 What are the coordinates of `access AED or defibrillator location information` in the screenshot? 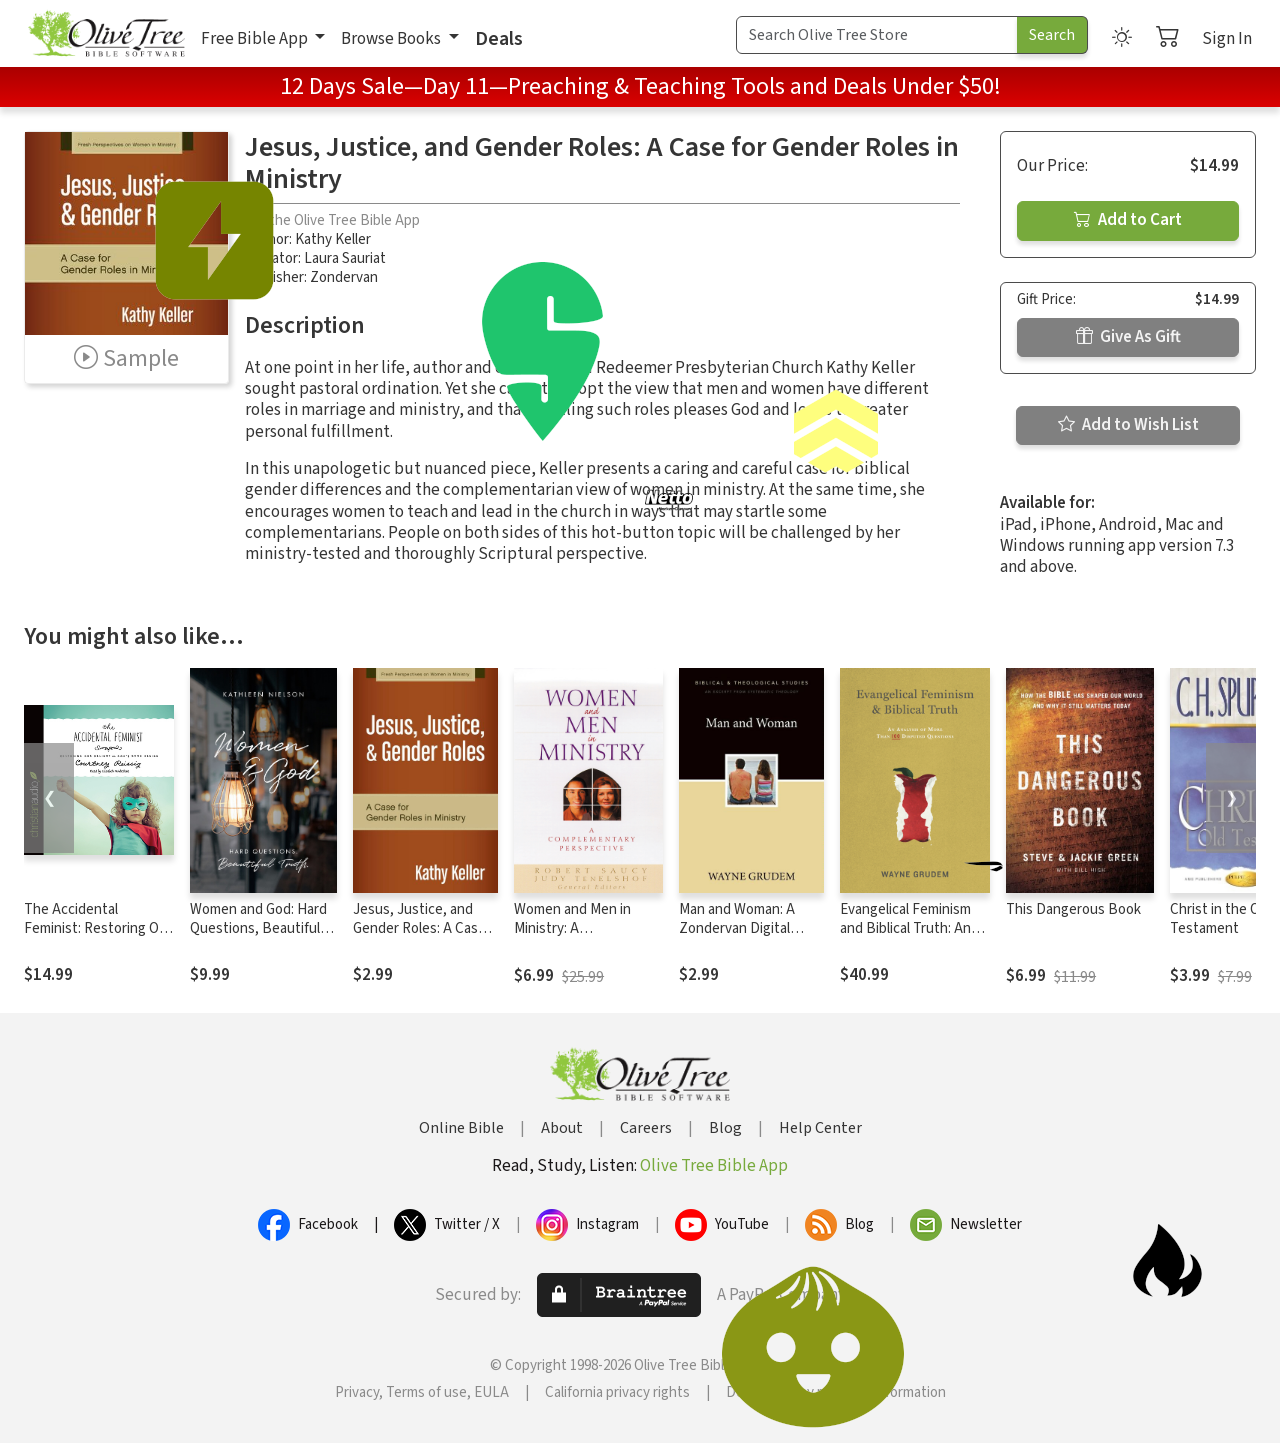 It's located at (214, 240).